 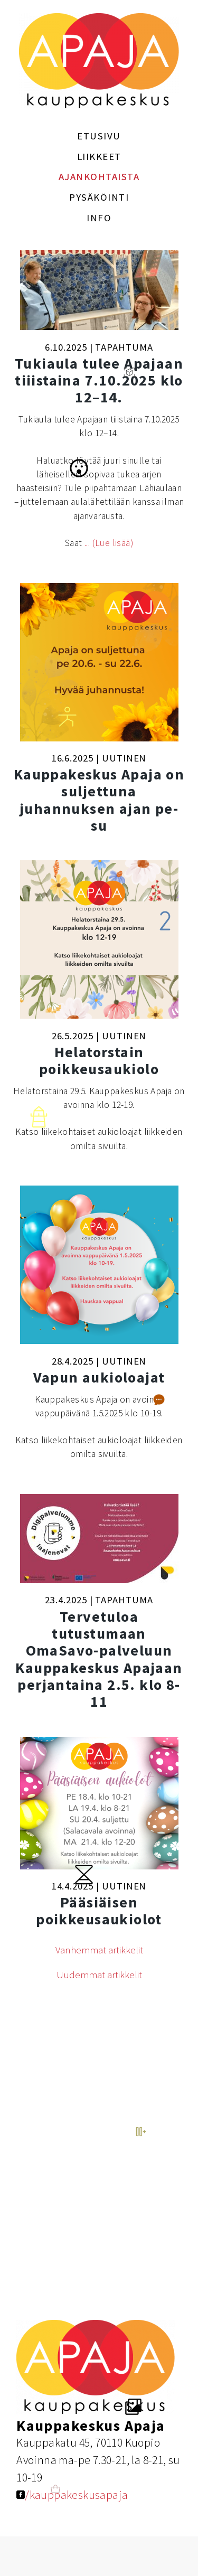 I want to click on access tai chi or meditation exercises, so click(x=67, y=717).